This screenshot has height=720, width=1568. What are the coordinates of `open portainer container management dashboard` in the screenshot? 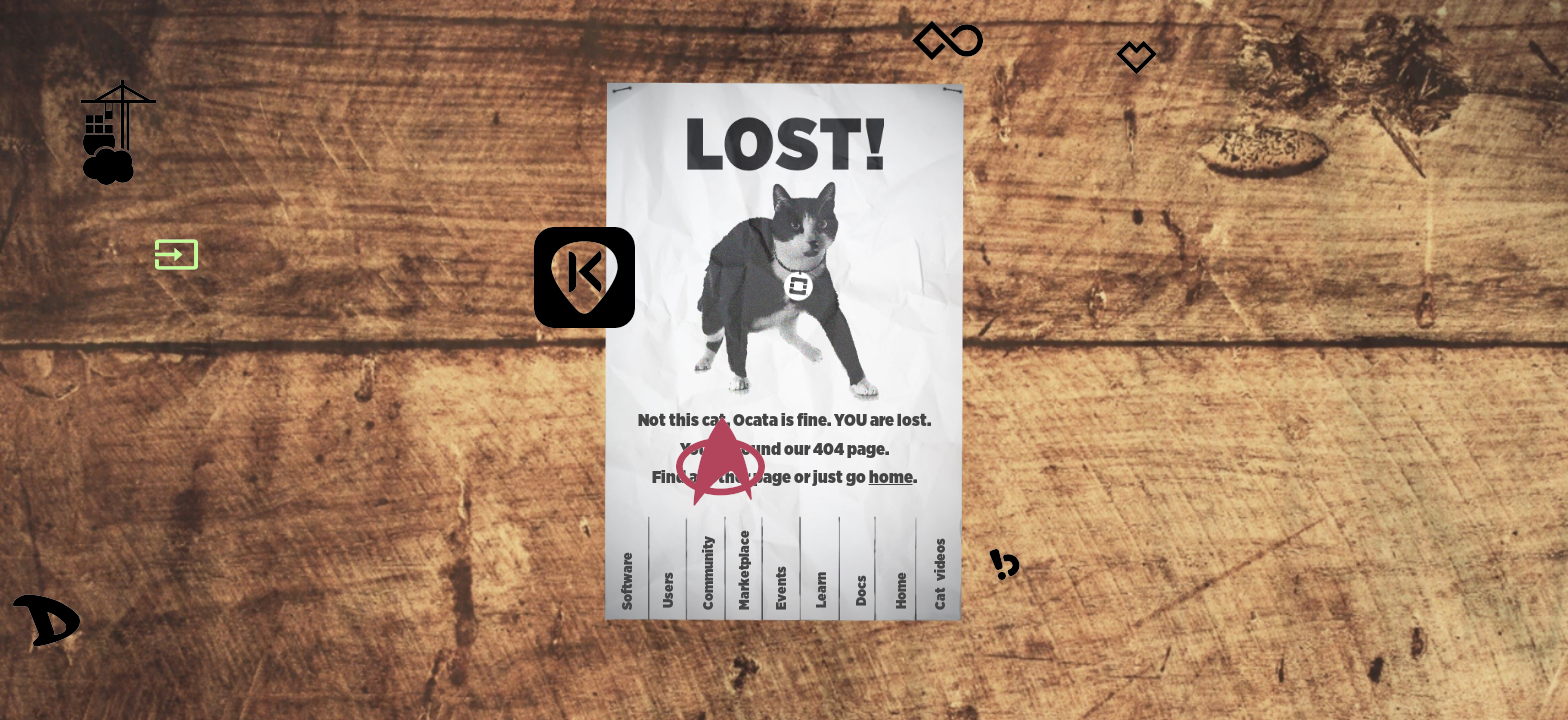 It's located at (118, 132).